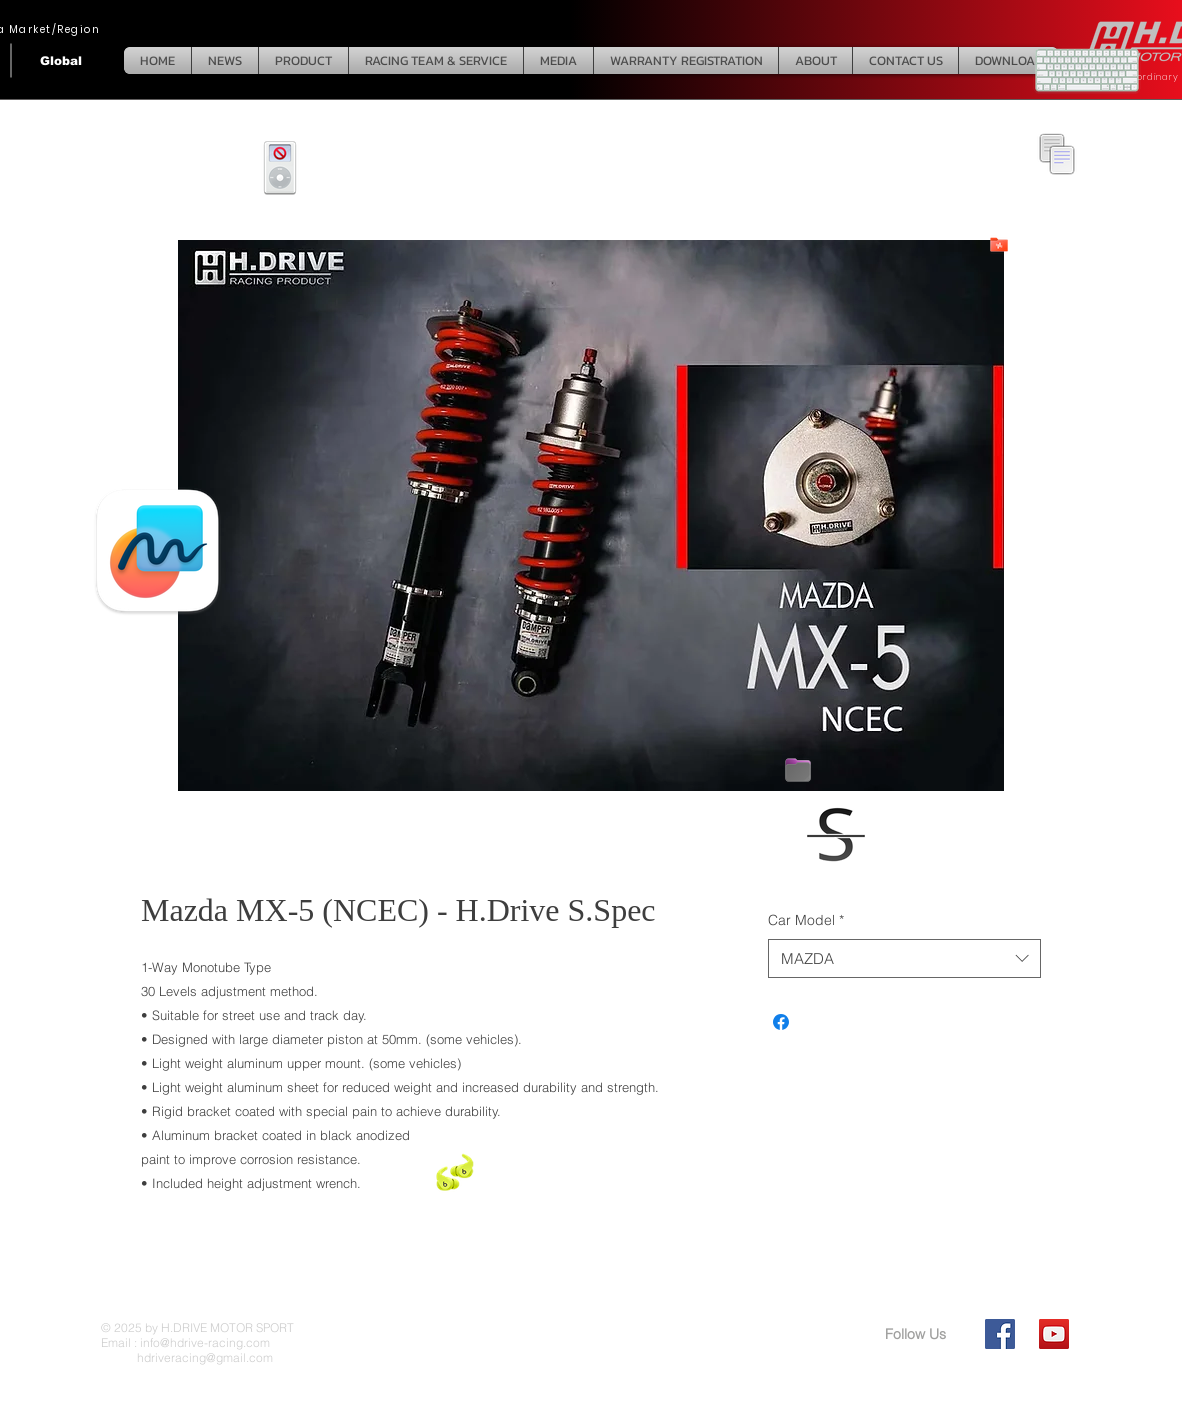 The image size is (1182, 1416). I want to click on open freeform app for collaborative brainstorming, so click(157, 550).